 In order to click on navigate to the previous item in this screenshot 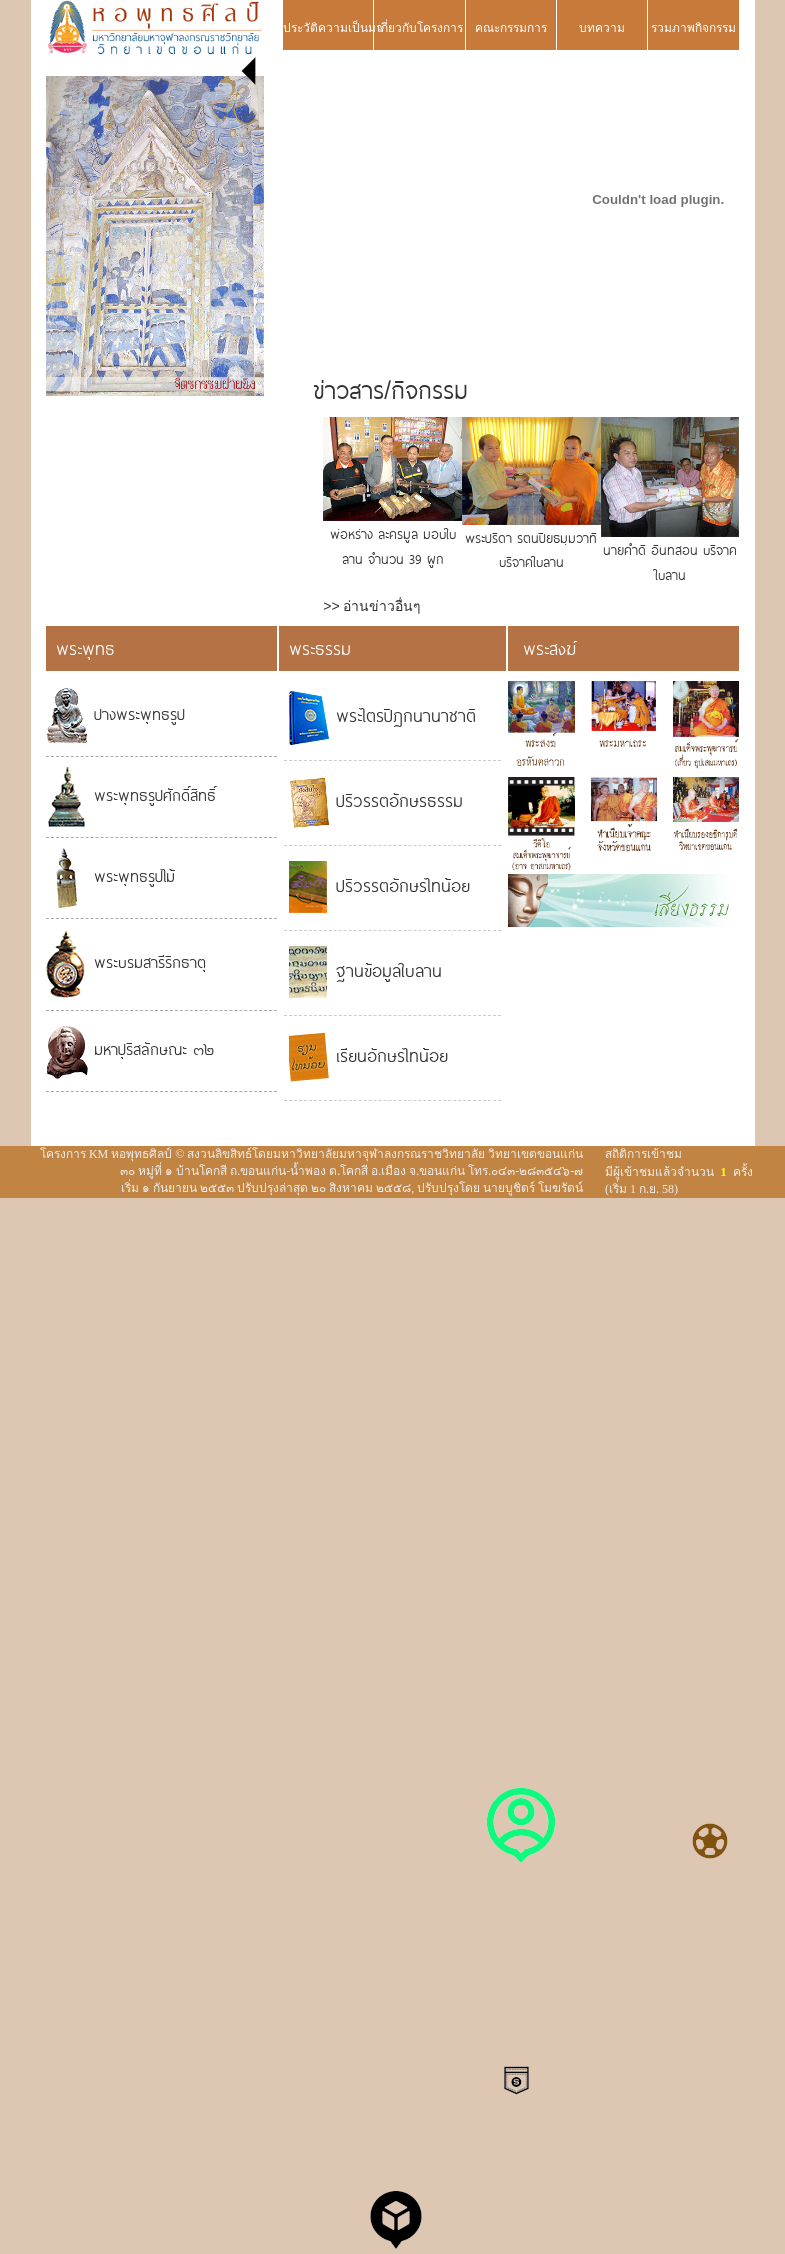, I will do `click(252, 71)`.